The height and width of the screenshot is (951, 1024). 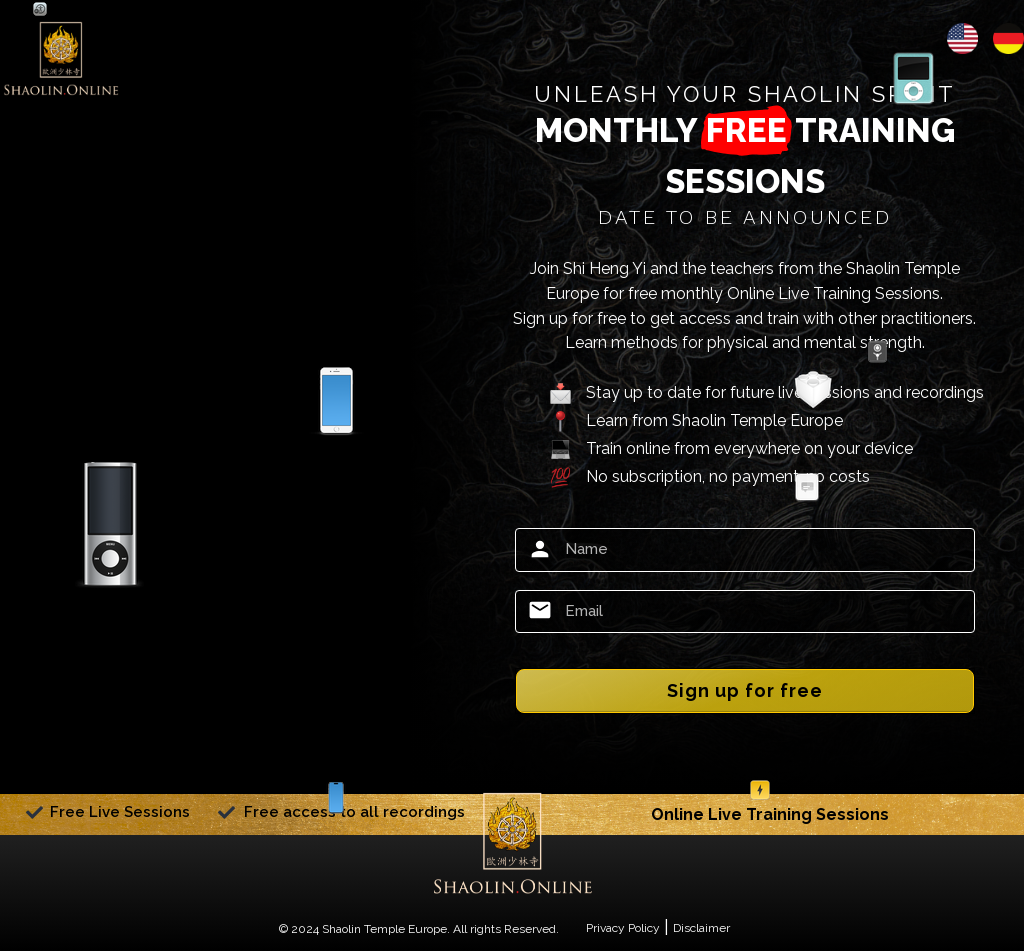 What do you see at coordinates (813, 390) in the screenshot?
I see `a plugin or extension module` at bounding box center [813, 390].